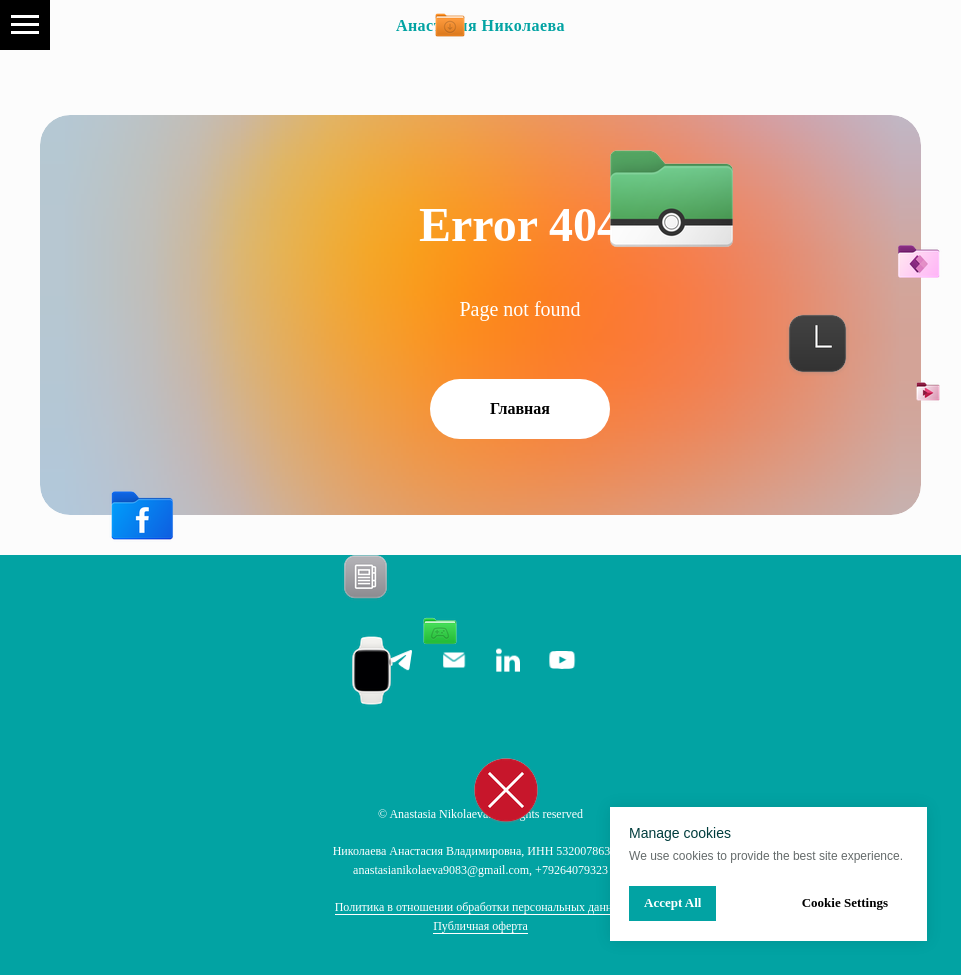  Describe the element at coordinates (918, 262) in the screenshot. I see `open folder containing Microsoft Power Apps files` at that location.